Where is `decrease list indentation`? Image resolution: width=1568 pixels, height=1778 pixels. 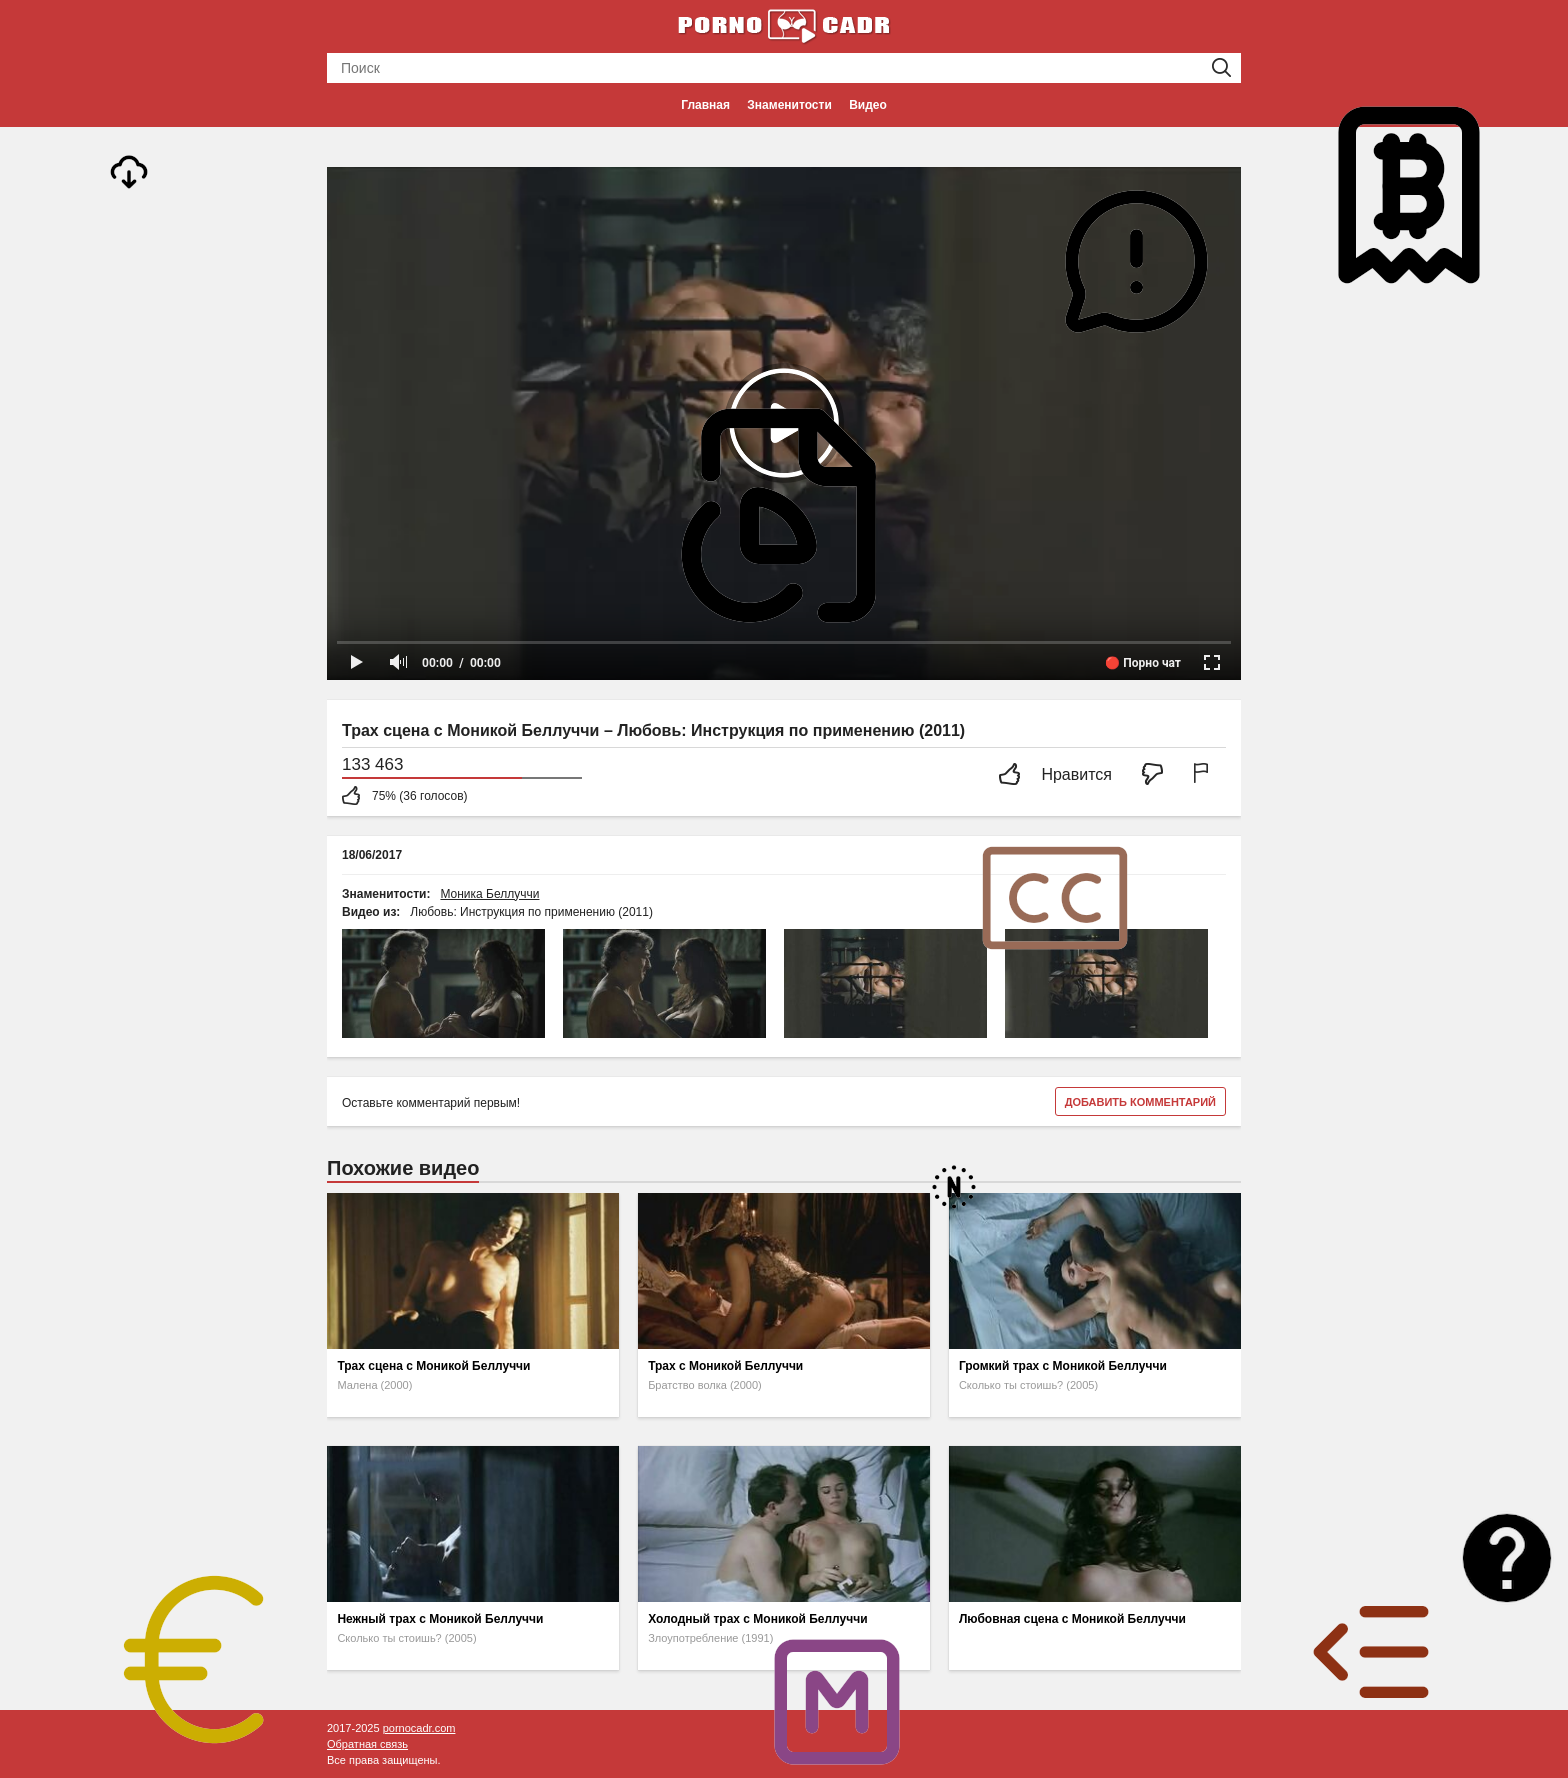 decrease list indentation is located at coordinates (1371, 1652).